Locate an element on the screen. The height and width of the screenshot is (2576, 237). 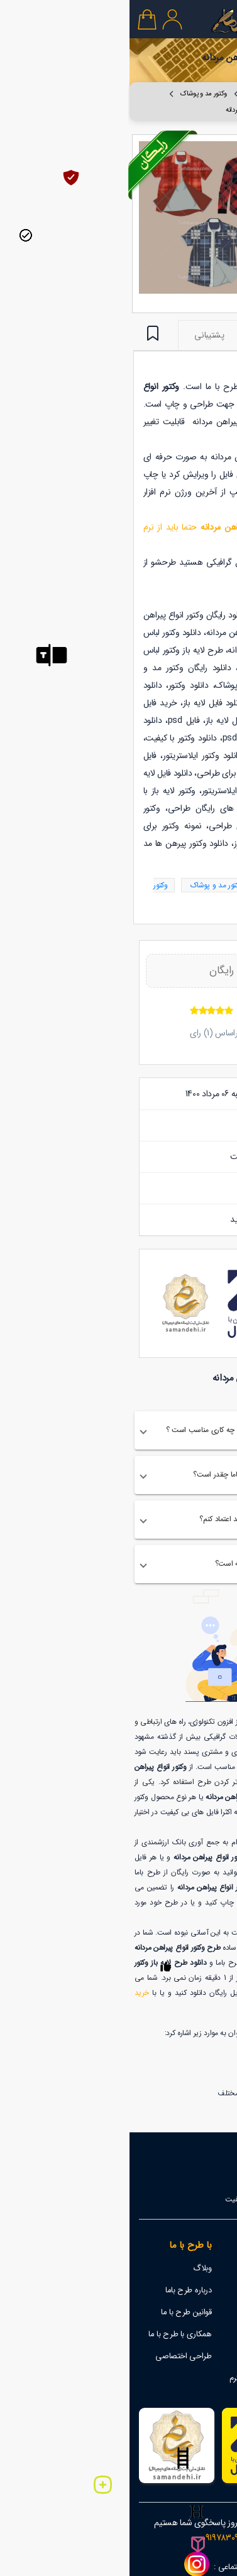
add a new item is located at coordinates (102, 2484).